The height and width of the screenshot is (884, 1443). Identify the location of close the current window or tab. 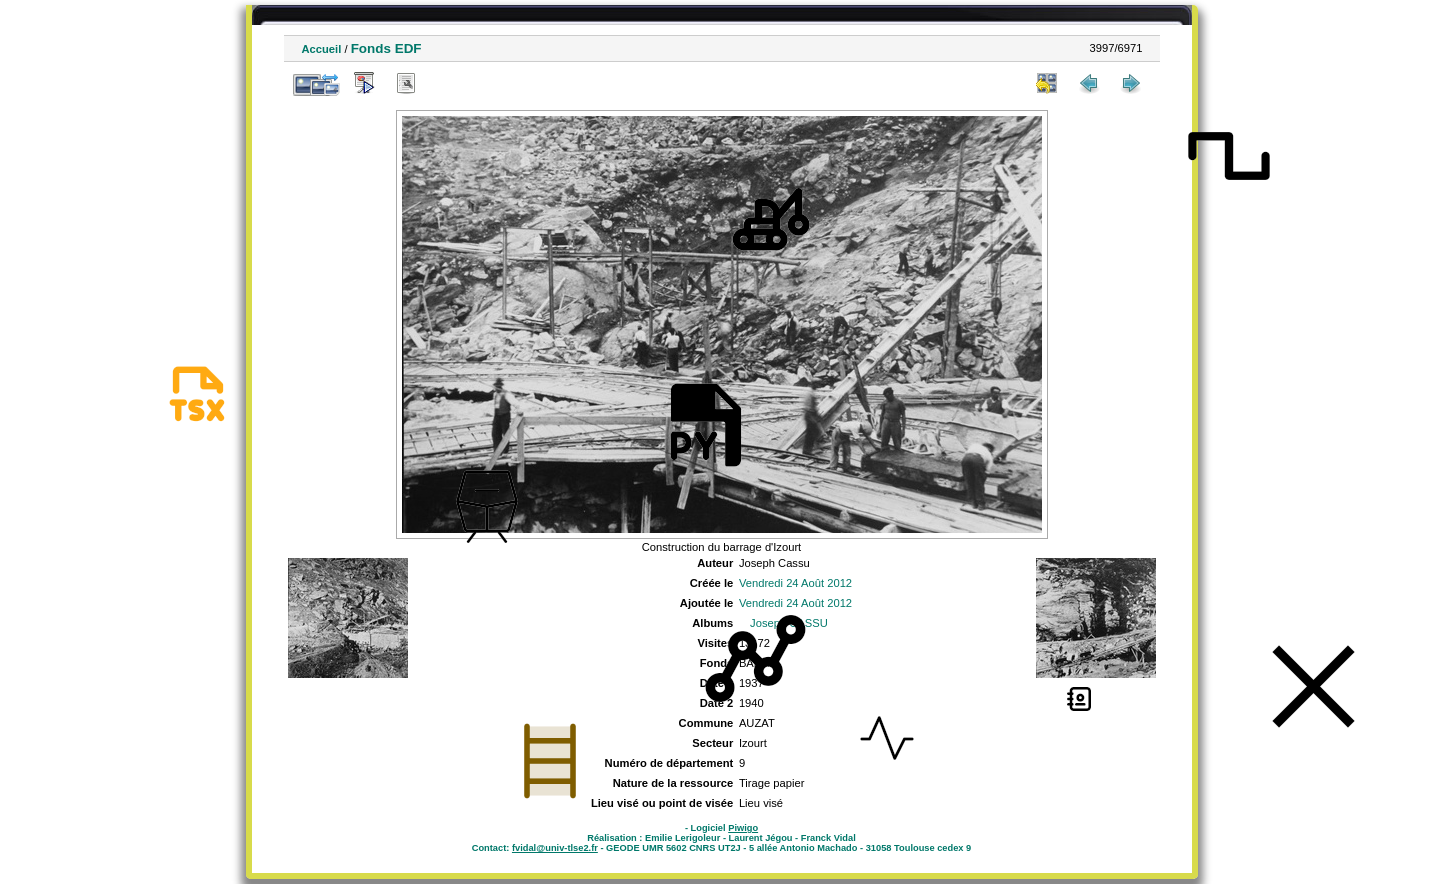
(1313, 686).